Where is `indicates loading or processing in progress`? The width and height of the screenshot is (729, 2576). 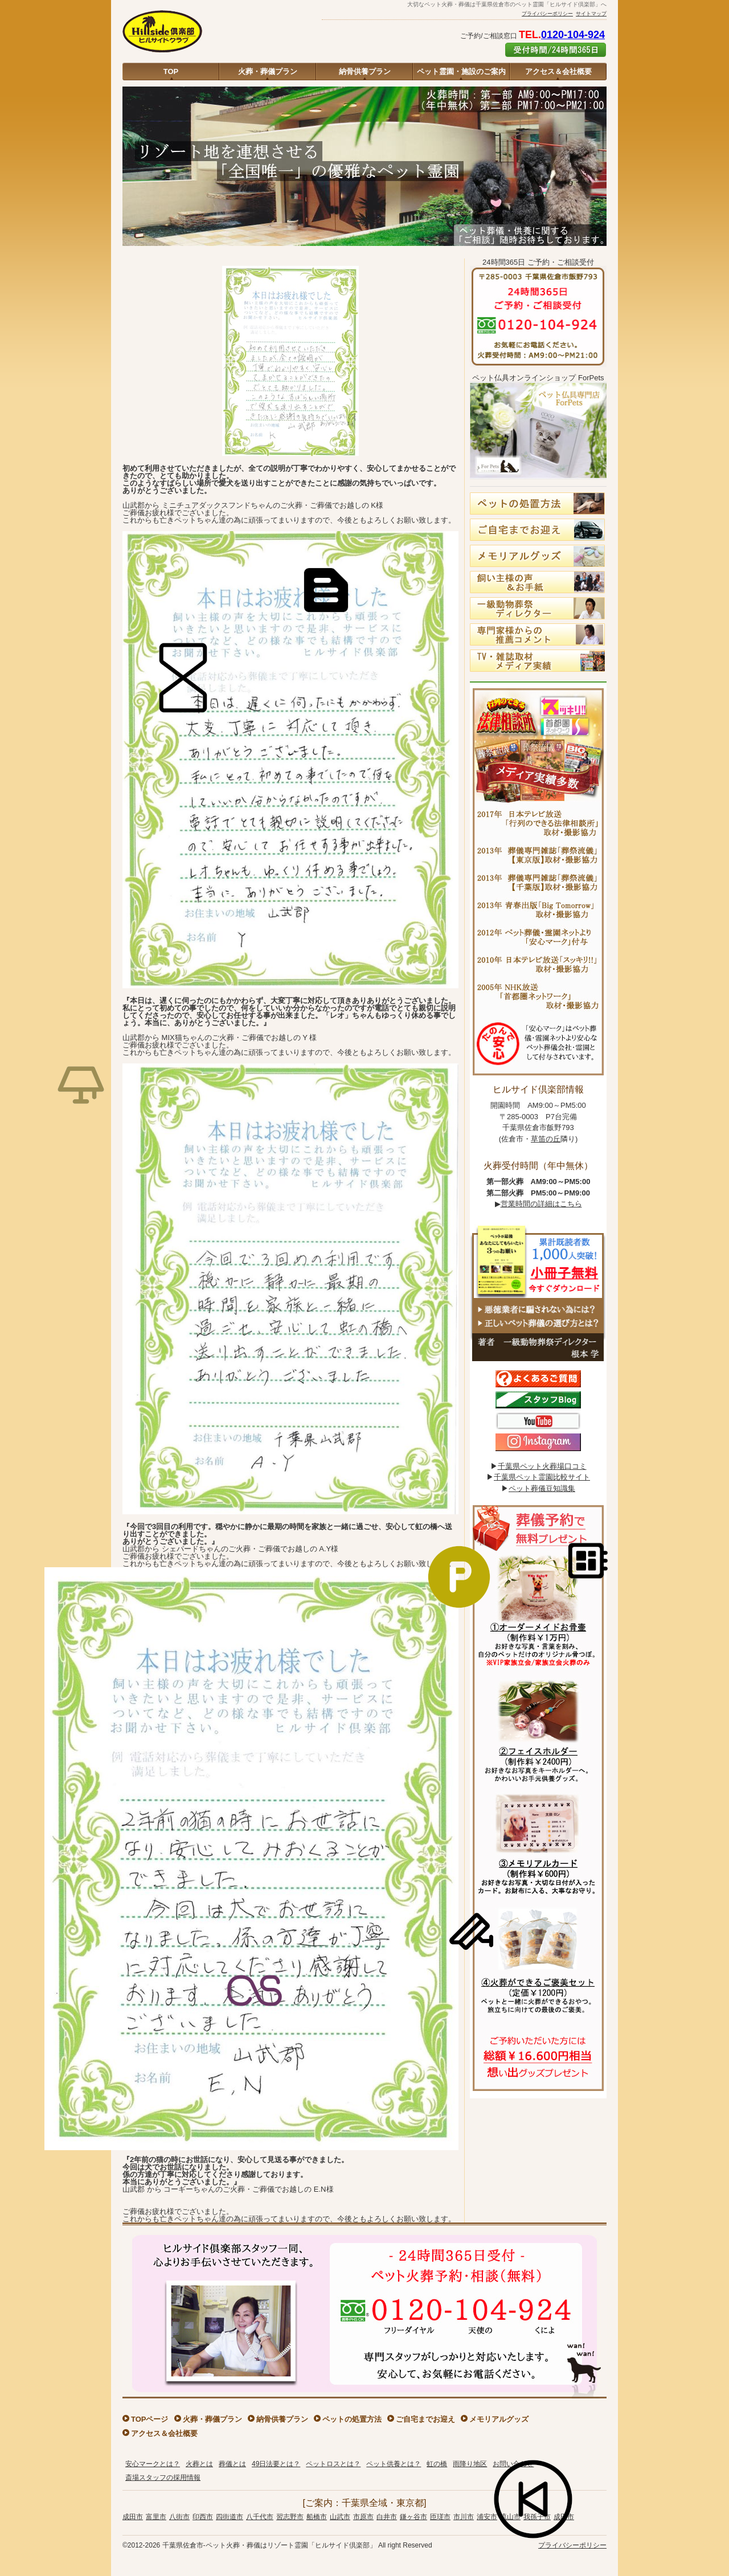
indicates loading or processing in progress is located at coordinates (183, 677).